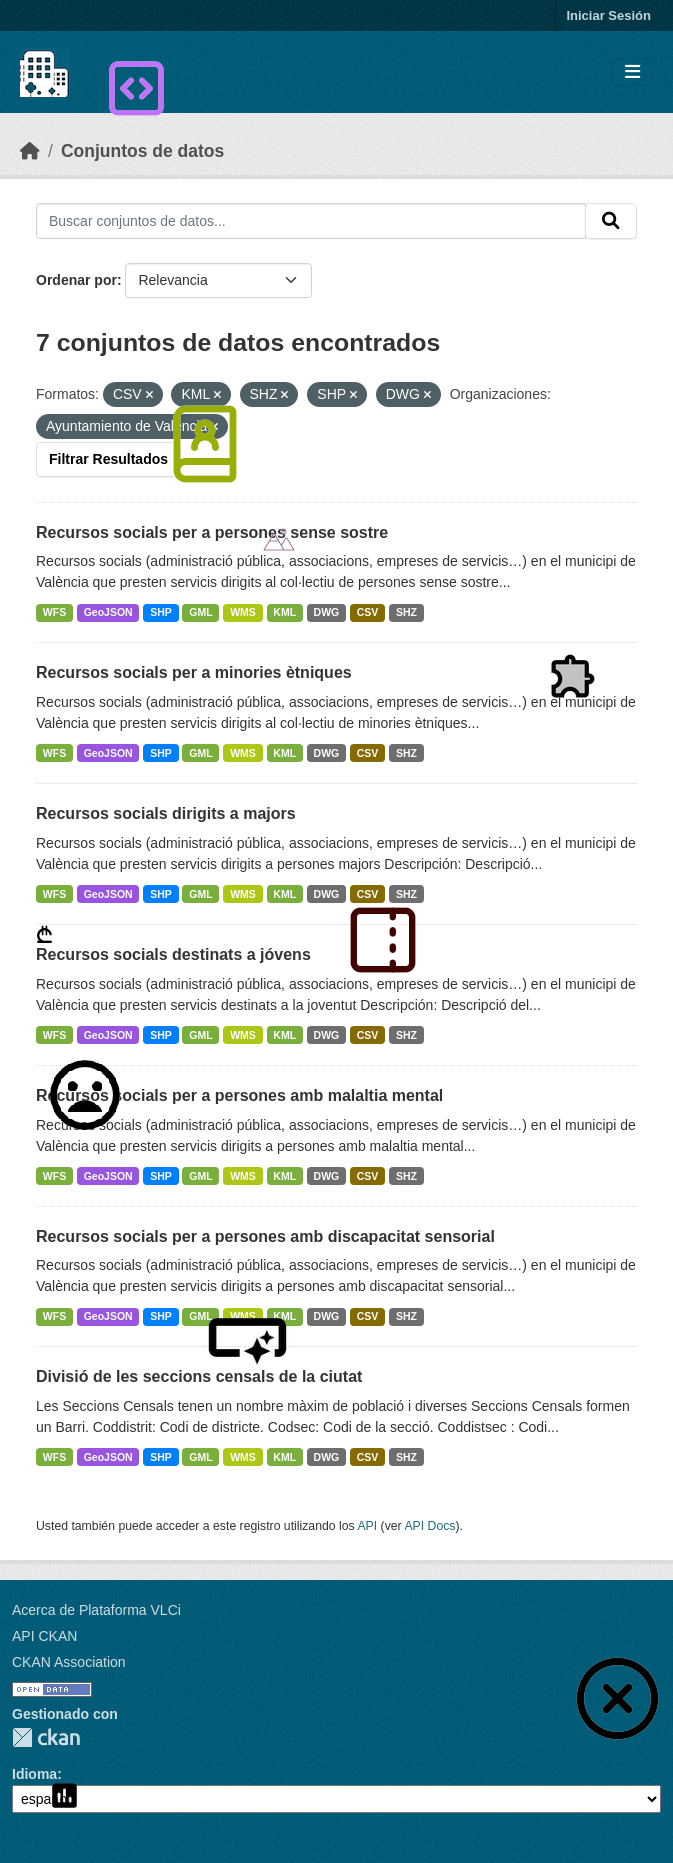 The image size is (673, 1863). What do you see at coordinates (573, 675) in the screenshot?
I see `access browser extensions or add-ons` at bounding box center [573, 675].